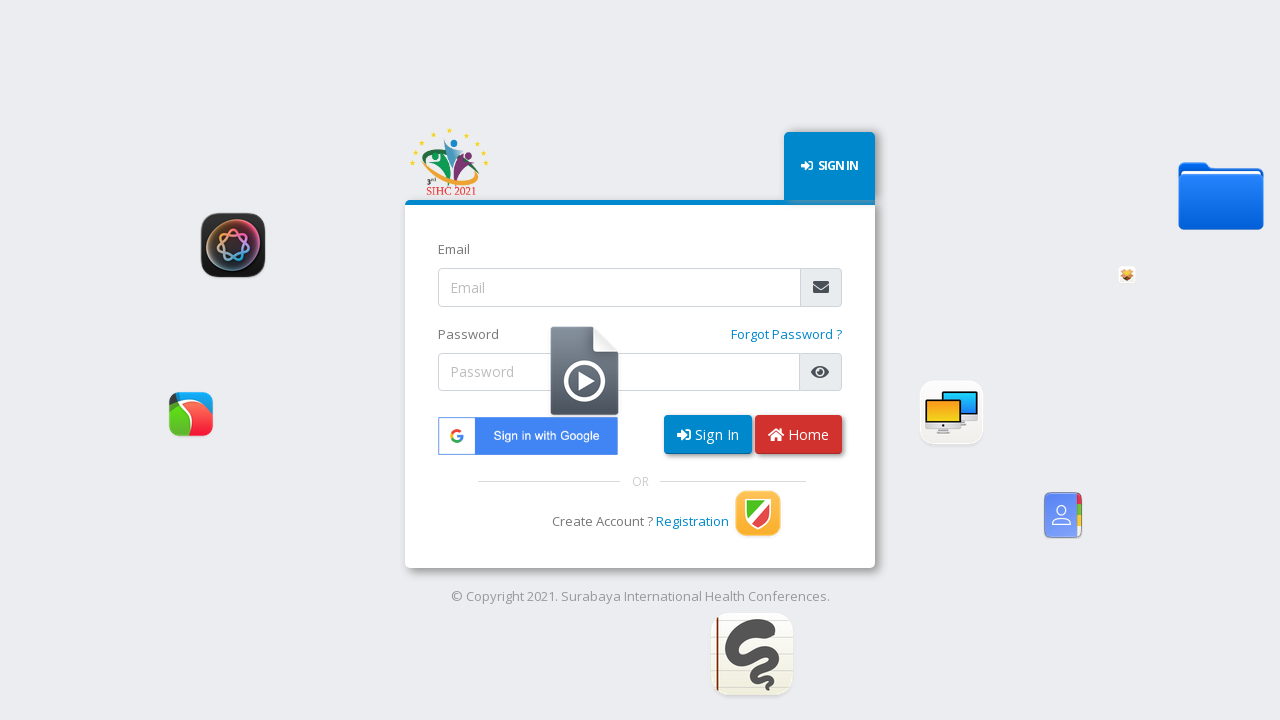  Describe the element at coordinates (1221, 196) in the screenshot. I see `open folder to view files` at that location.